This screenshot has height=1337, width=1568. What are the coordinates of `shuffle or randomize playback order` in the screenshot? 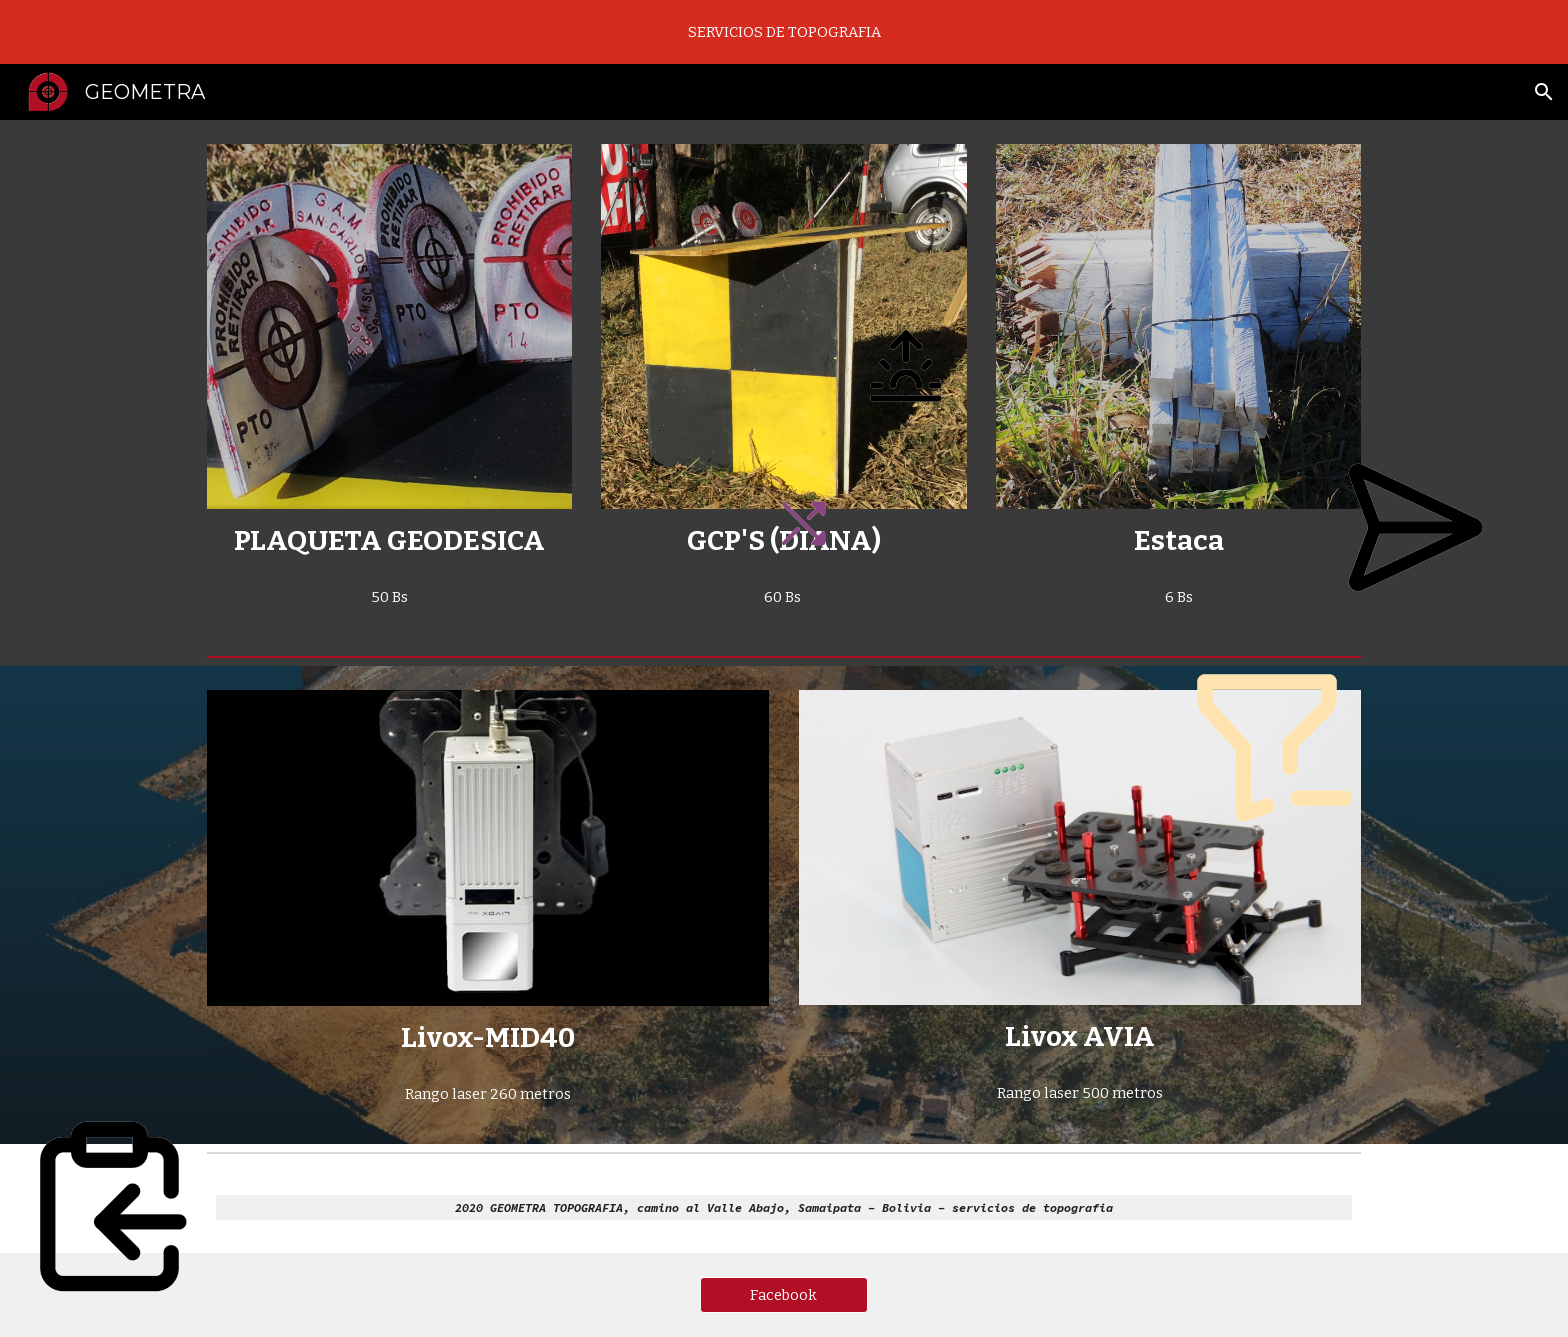 It's located at (803, 523).